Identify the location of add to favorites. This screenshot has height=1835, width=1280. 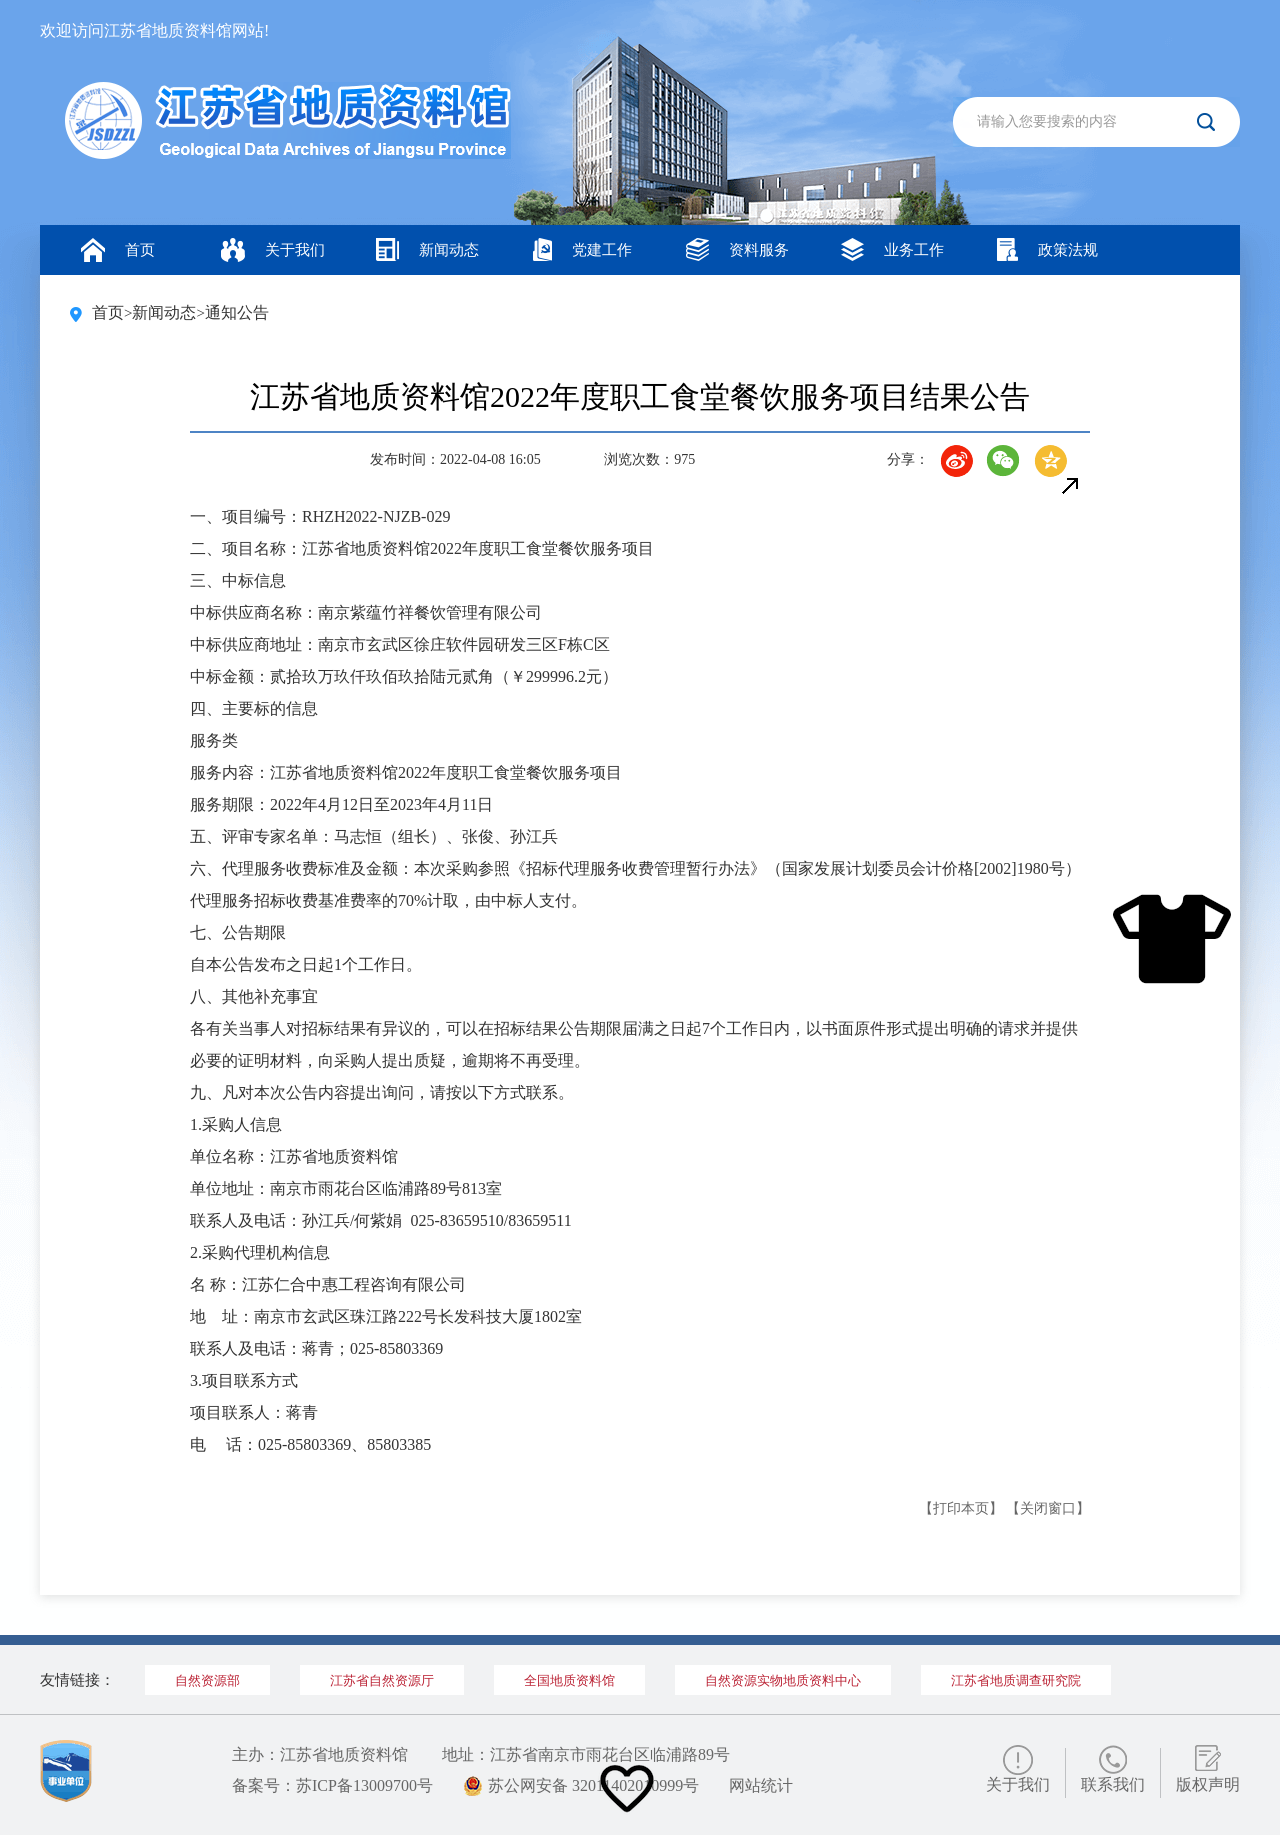
(627, 1789).